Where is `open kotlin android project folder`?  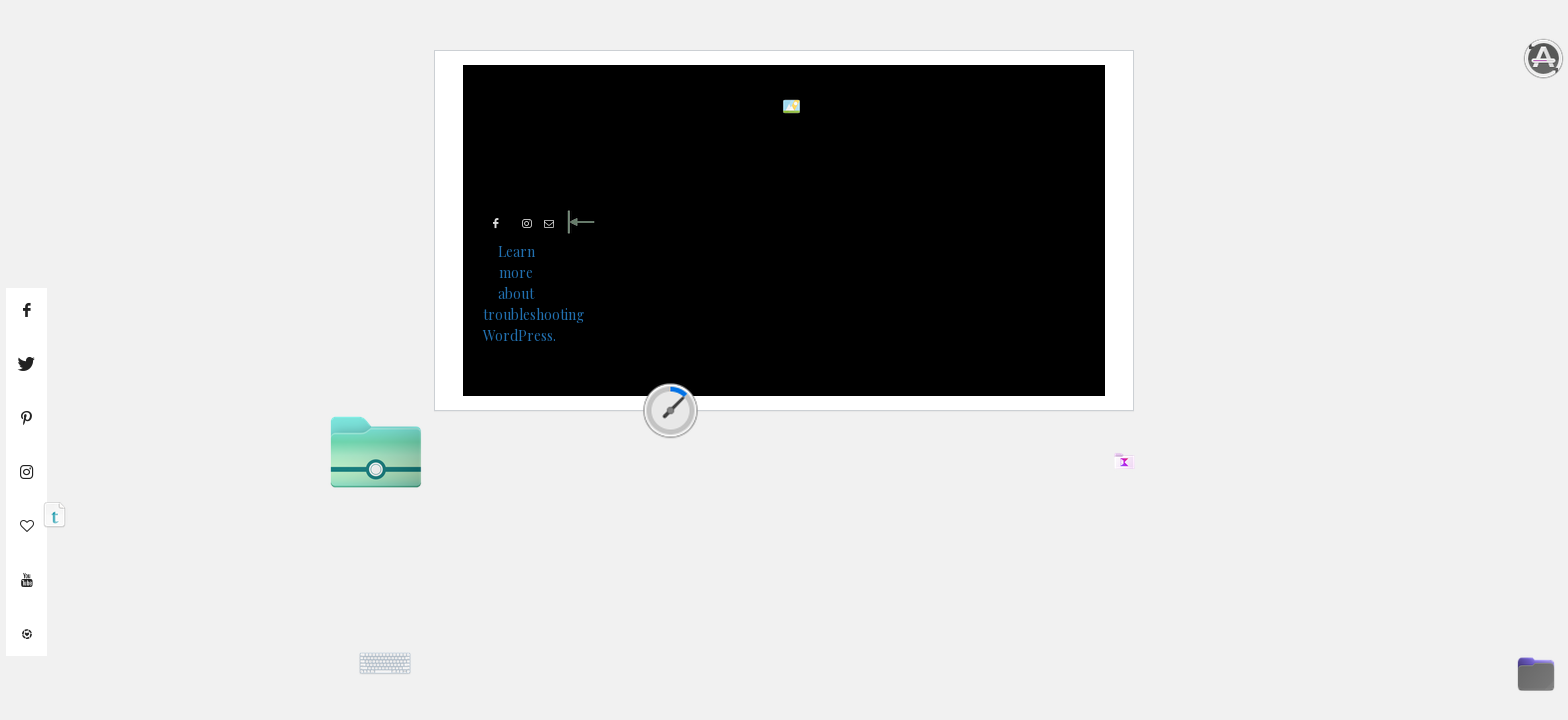
open kotlin android project folder is located at coordinates (1124, 461).